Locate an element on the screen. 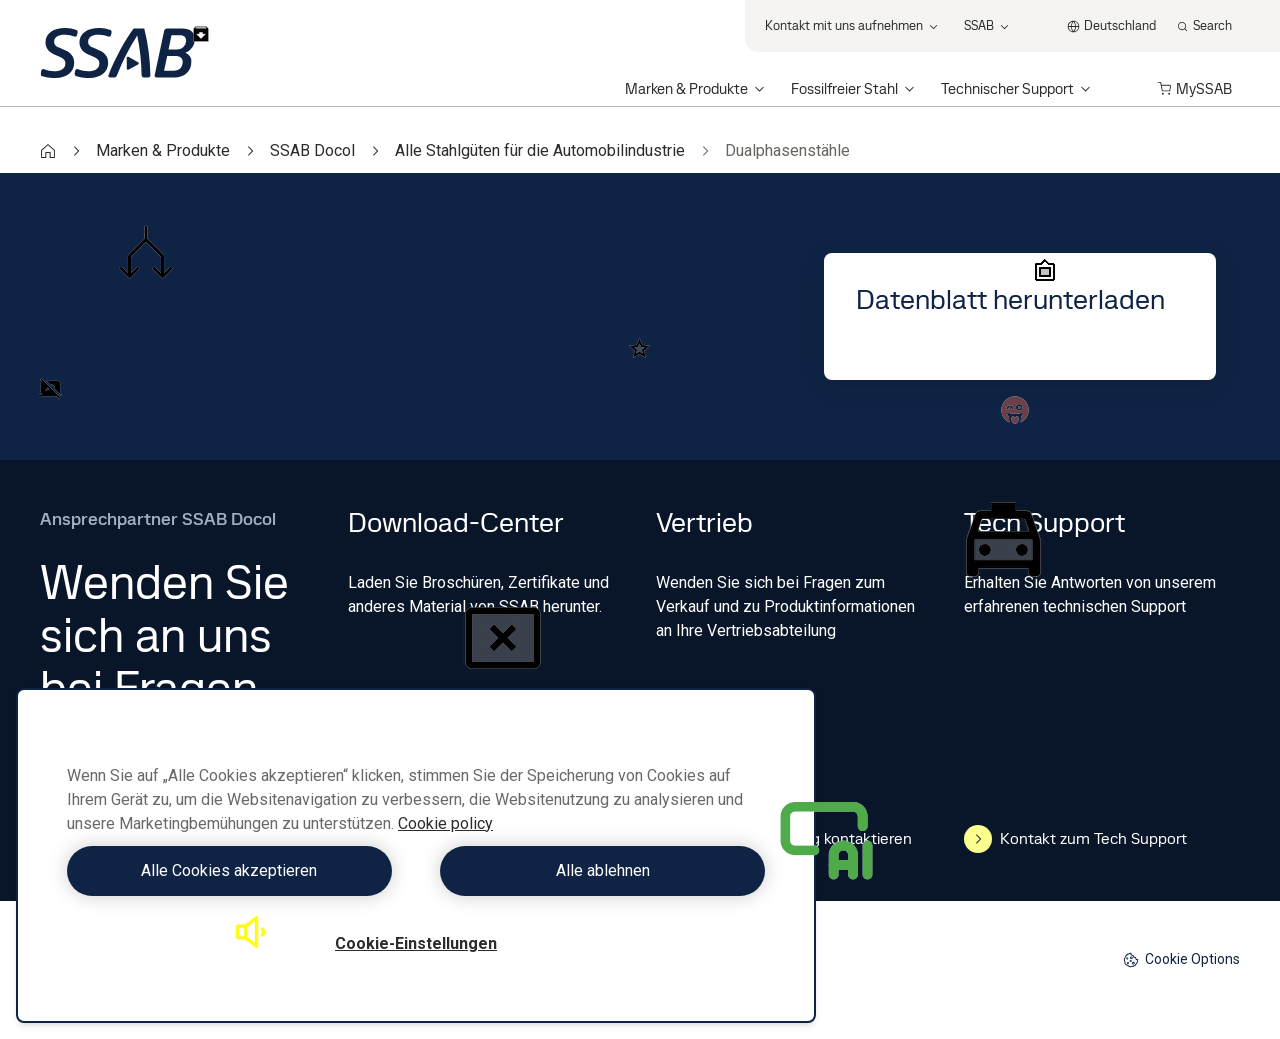 The height and width of the screenshot is (1039, 1280). volume set to low is located at coordinates (253, 932).